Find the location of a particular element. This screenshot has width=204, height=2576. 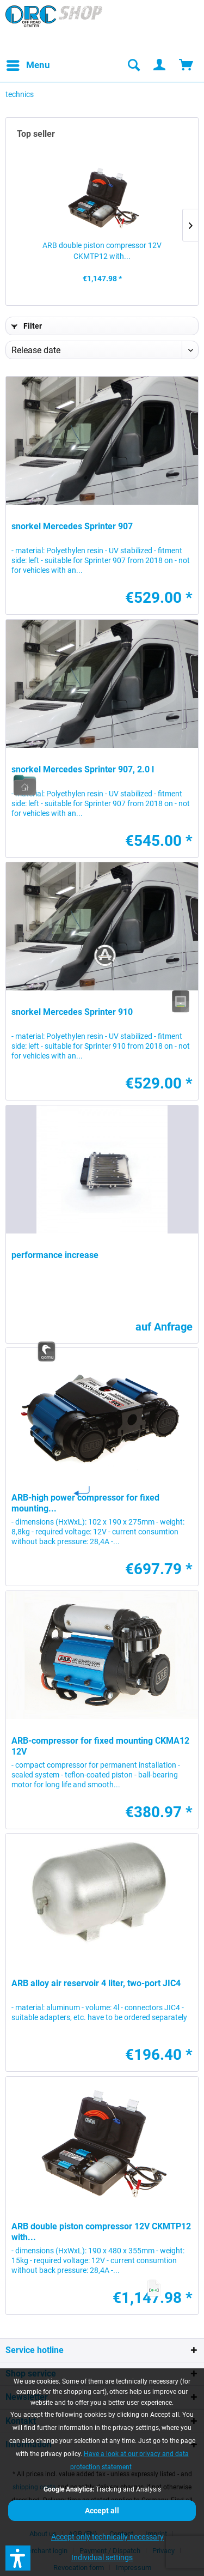

reply to an email message is located at coordinates (81, 1490).